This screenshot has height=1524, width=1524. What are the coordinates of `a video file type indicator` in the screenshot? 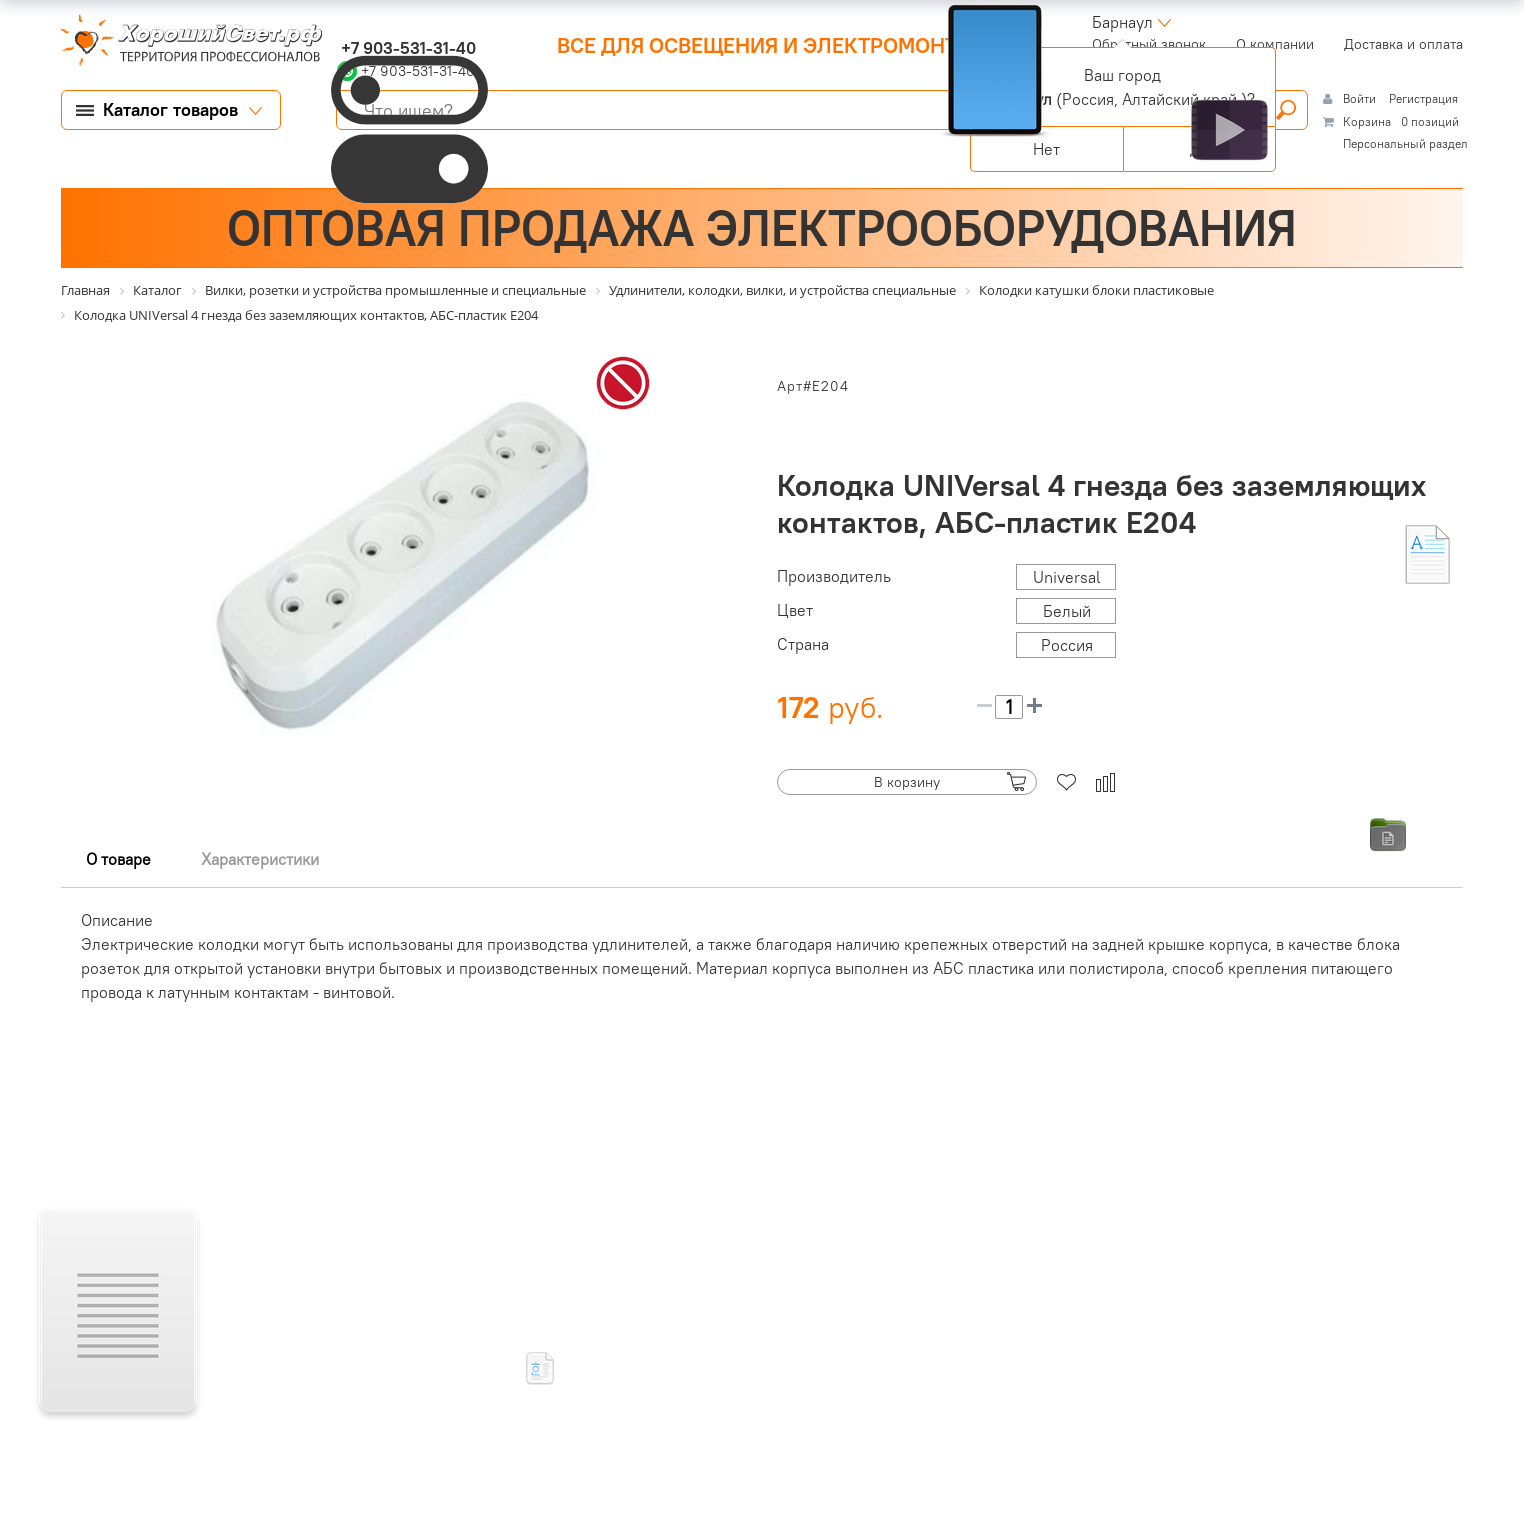 It's located at (1229, 124).